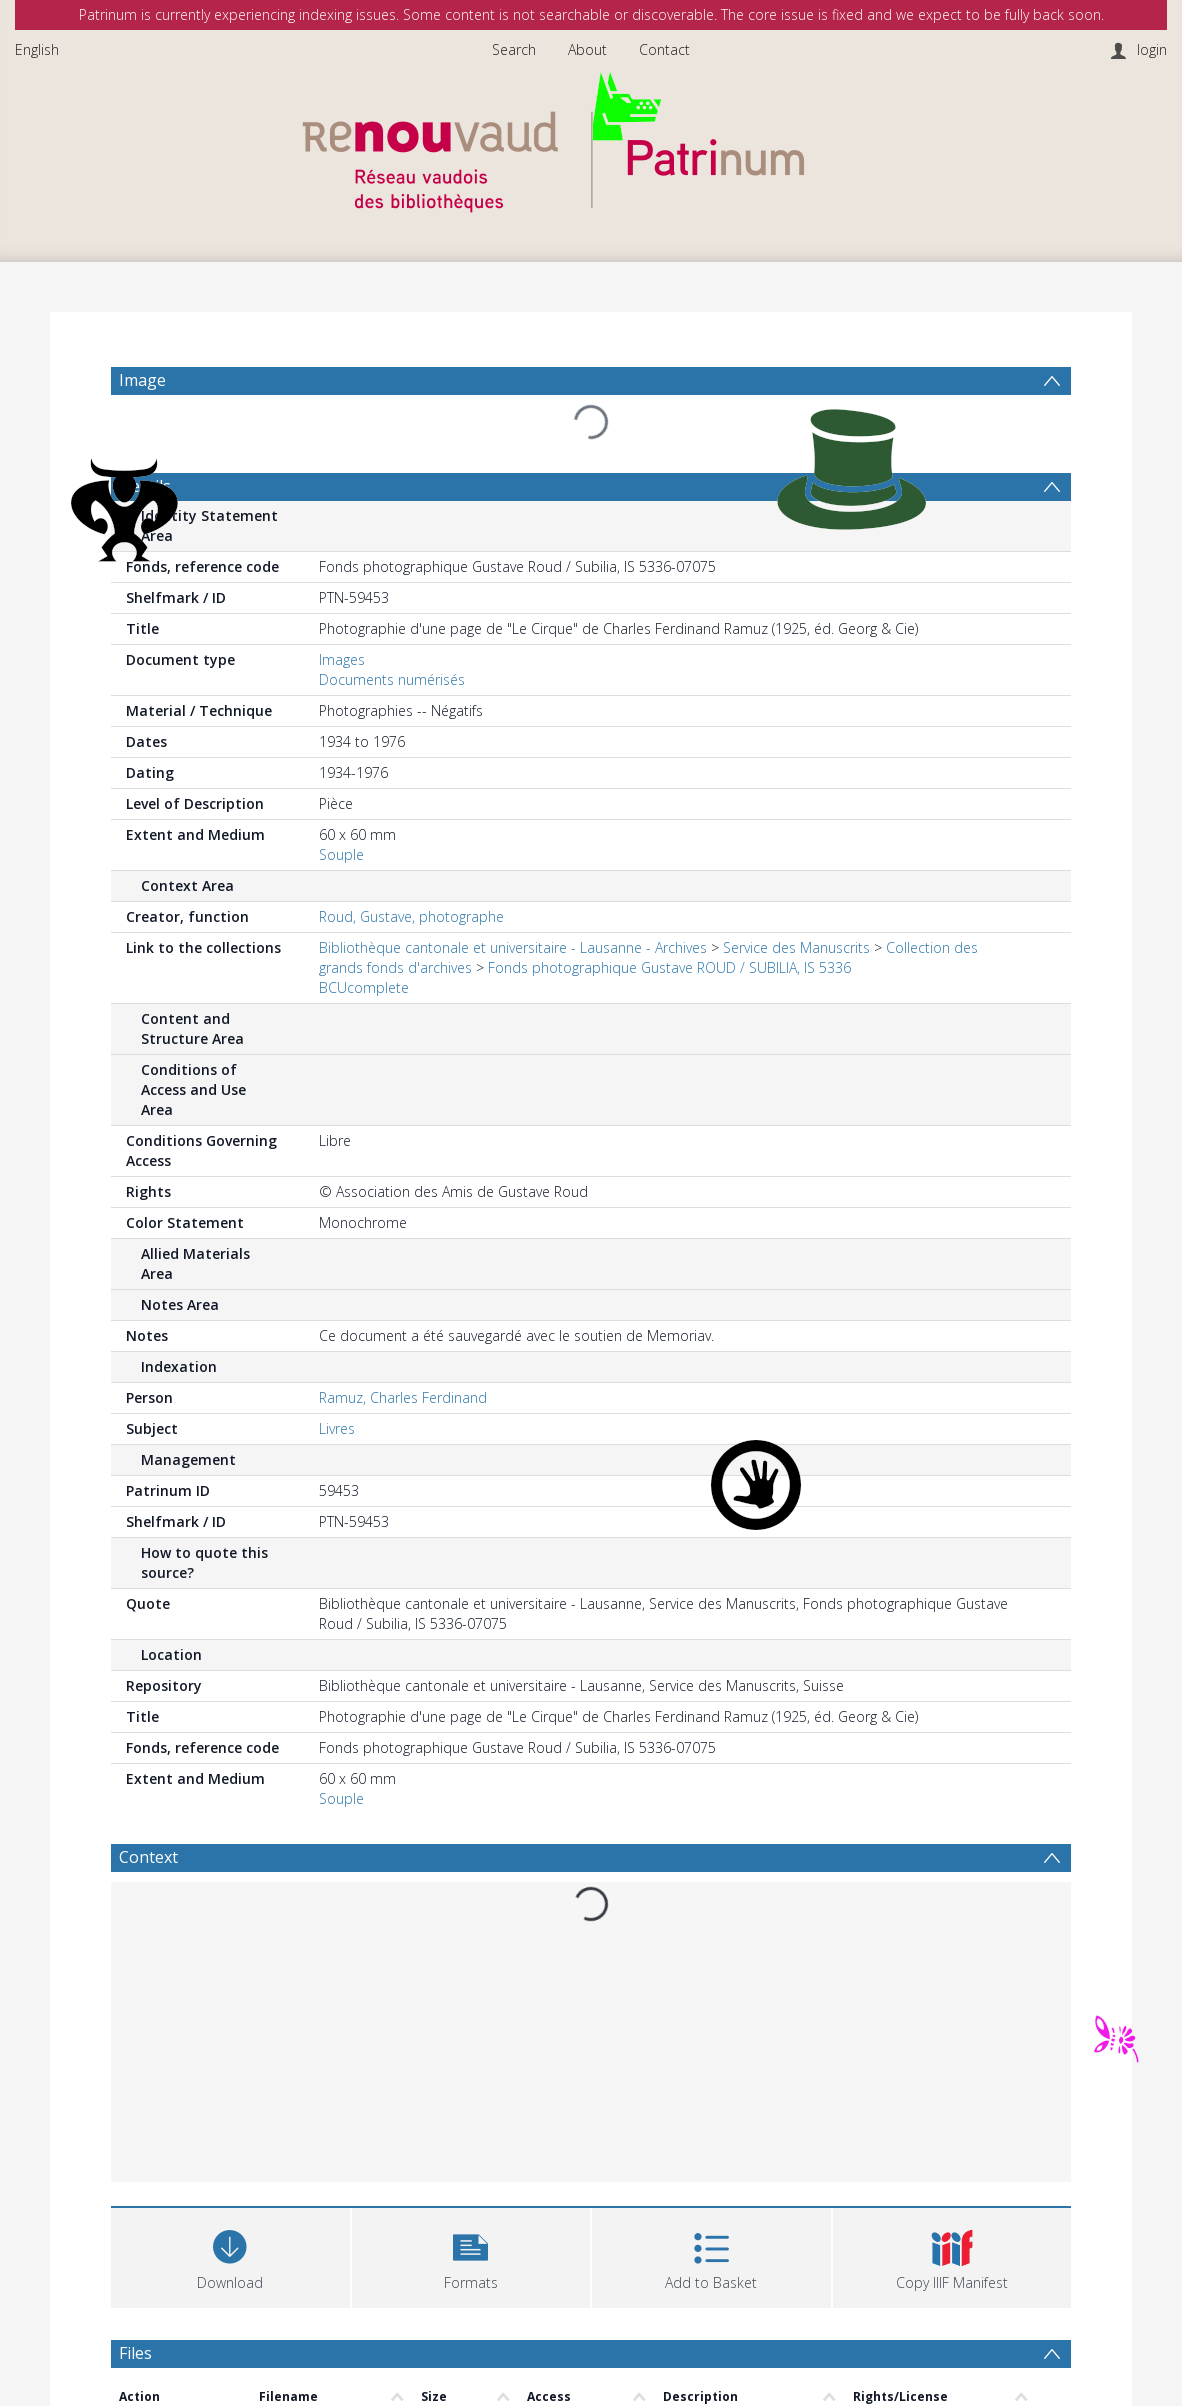 The width and height of the screenshot is (1182, 2406). Describe the element at coordinates (851, 471) in the screenshot. I see `select a magician or performer character class` at that location.